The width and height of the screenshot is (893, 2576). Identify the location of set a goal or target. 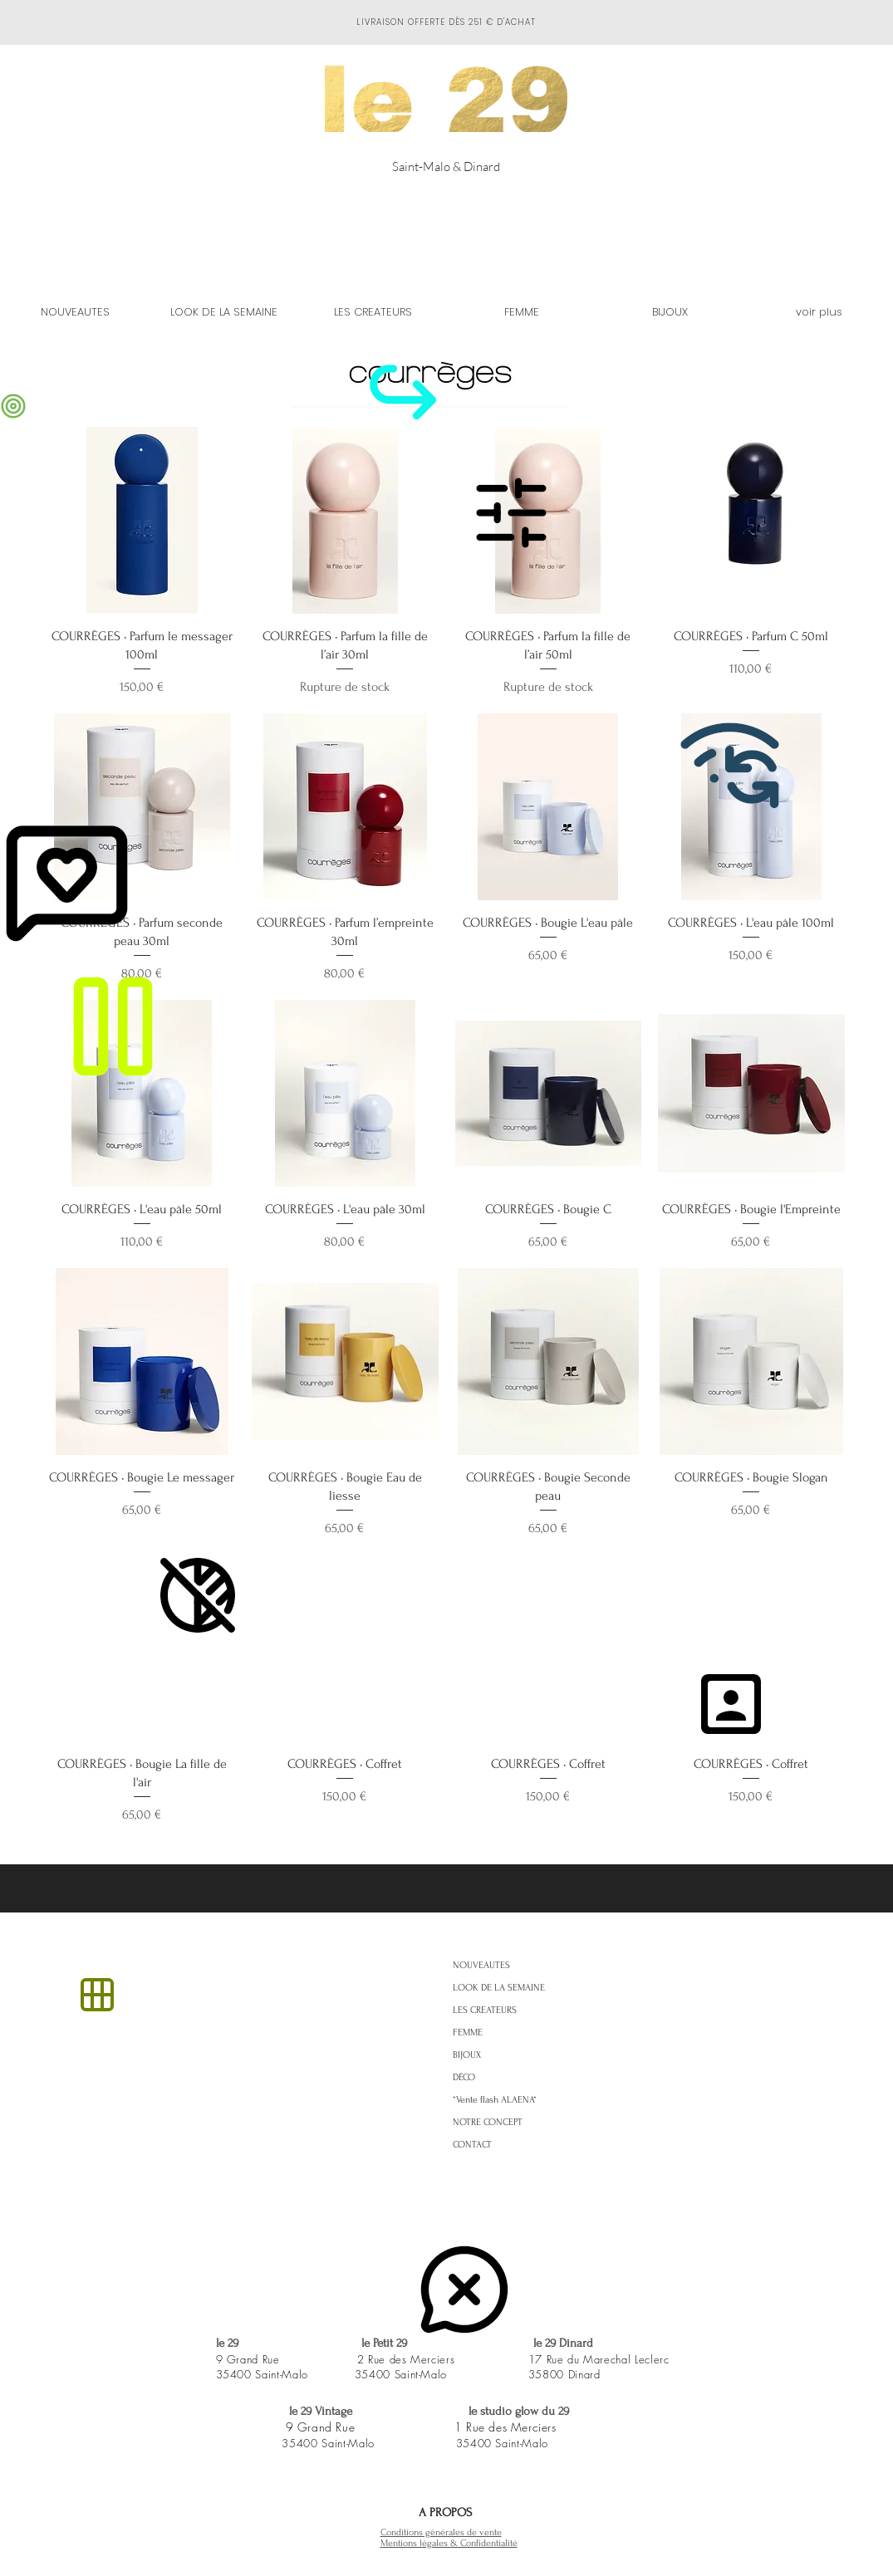
(13, 406).